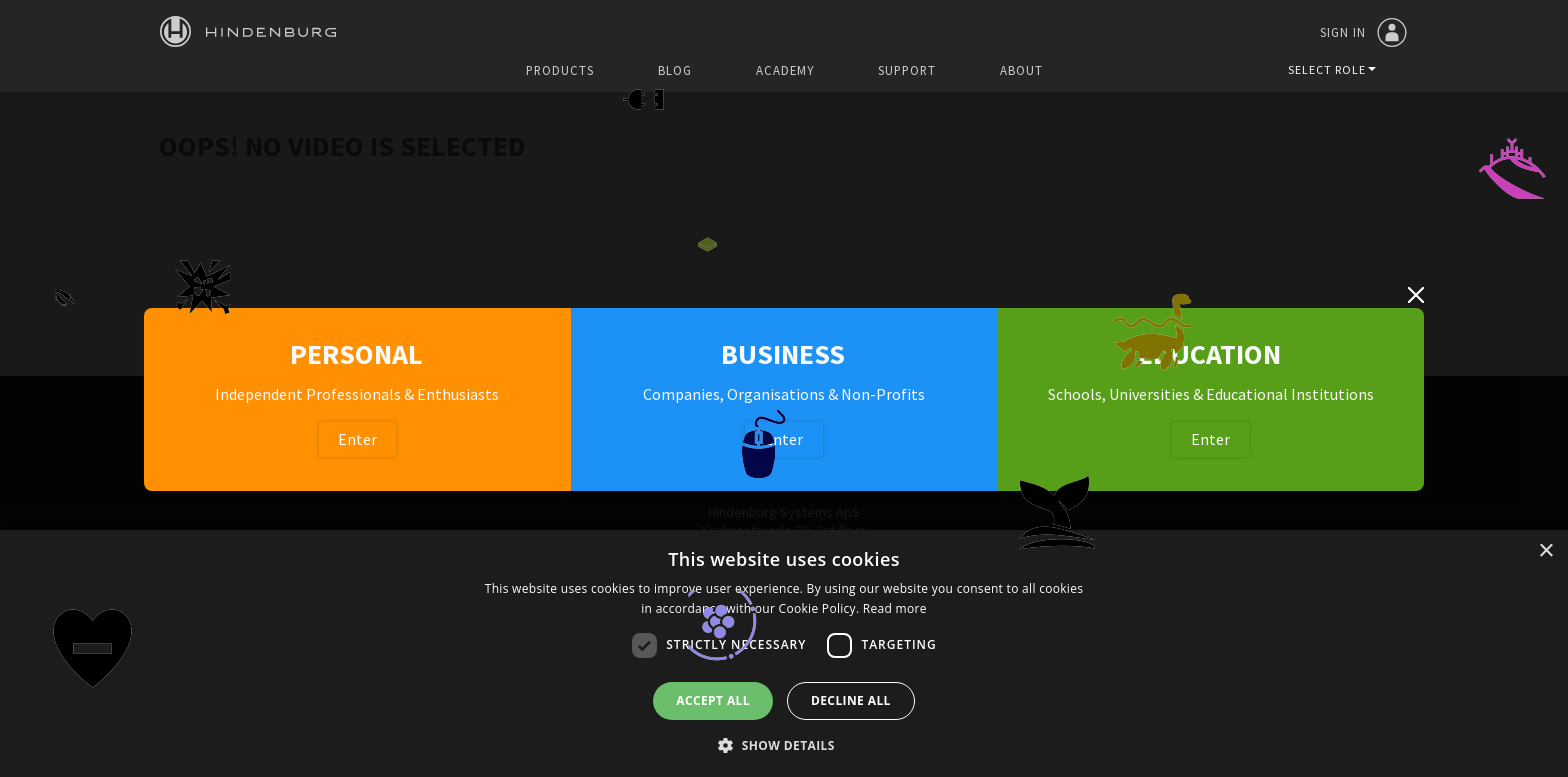 The image size is (1568, 777). I want to click on place a flat platform in the level editor, so click(707, 244).